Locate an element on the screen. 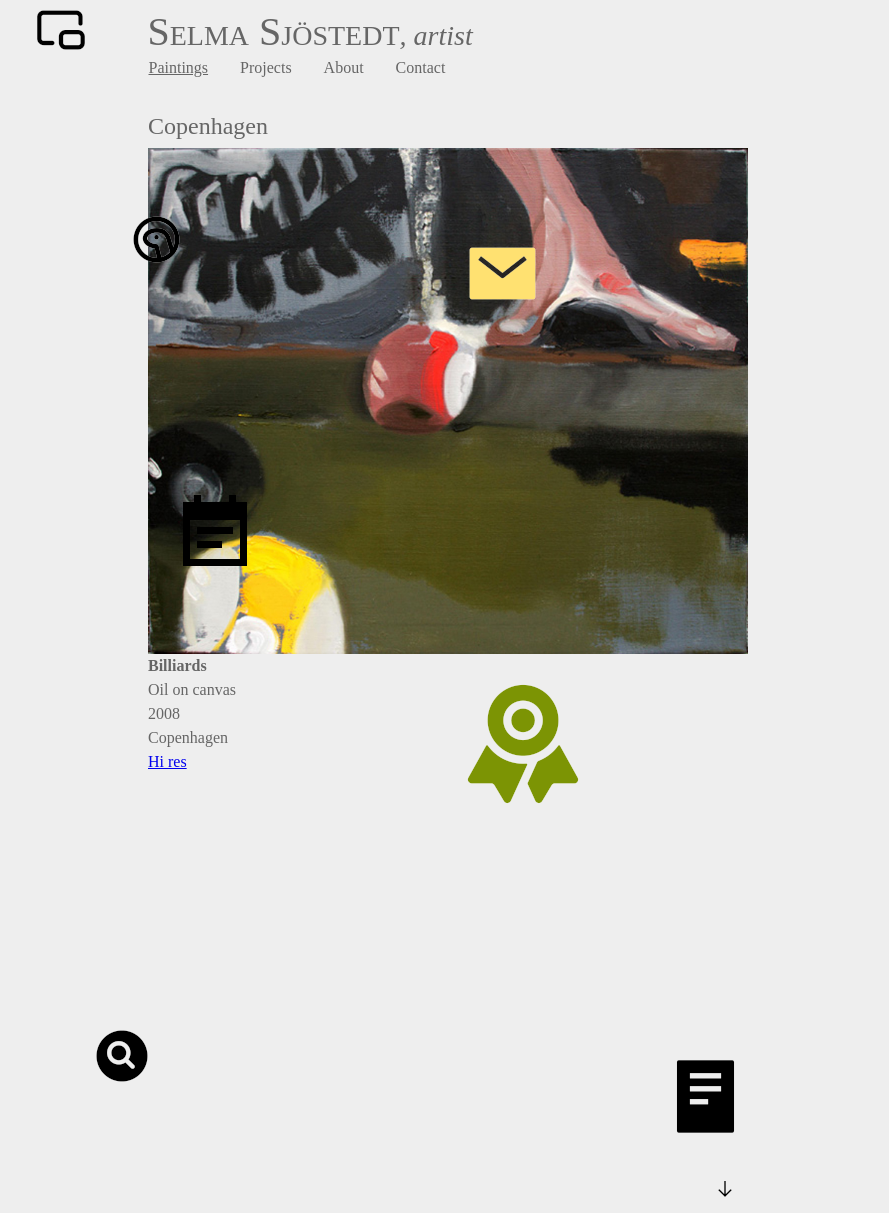 This screenshot has height=1213, width=889. scroll down or view more content is located at coordinates (725, 1189).